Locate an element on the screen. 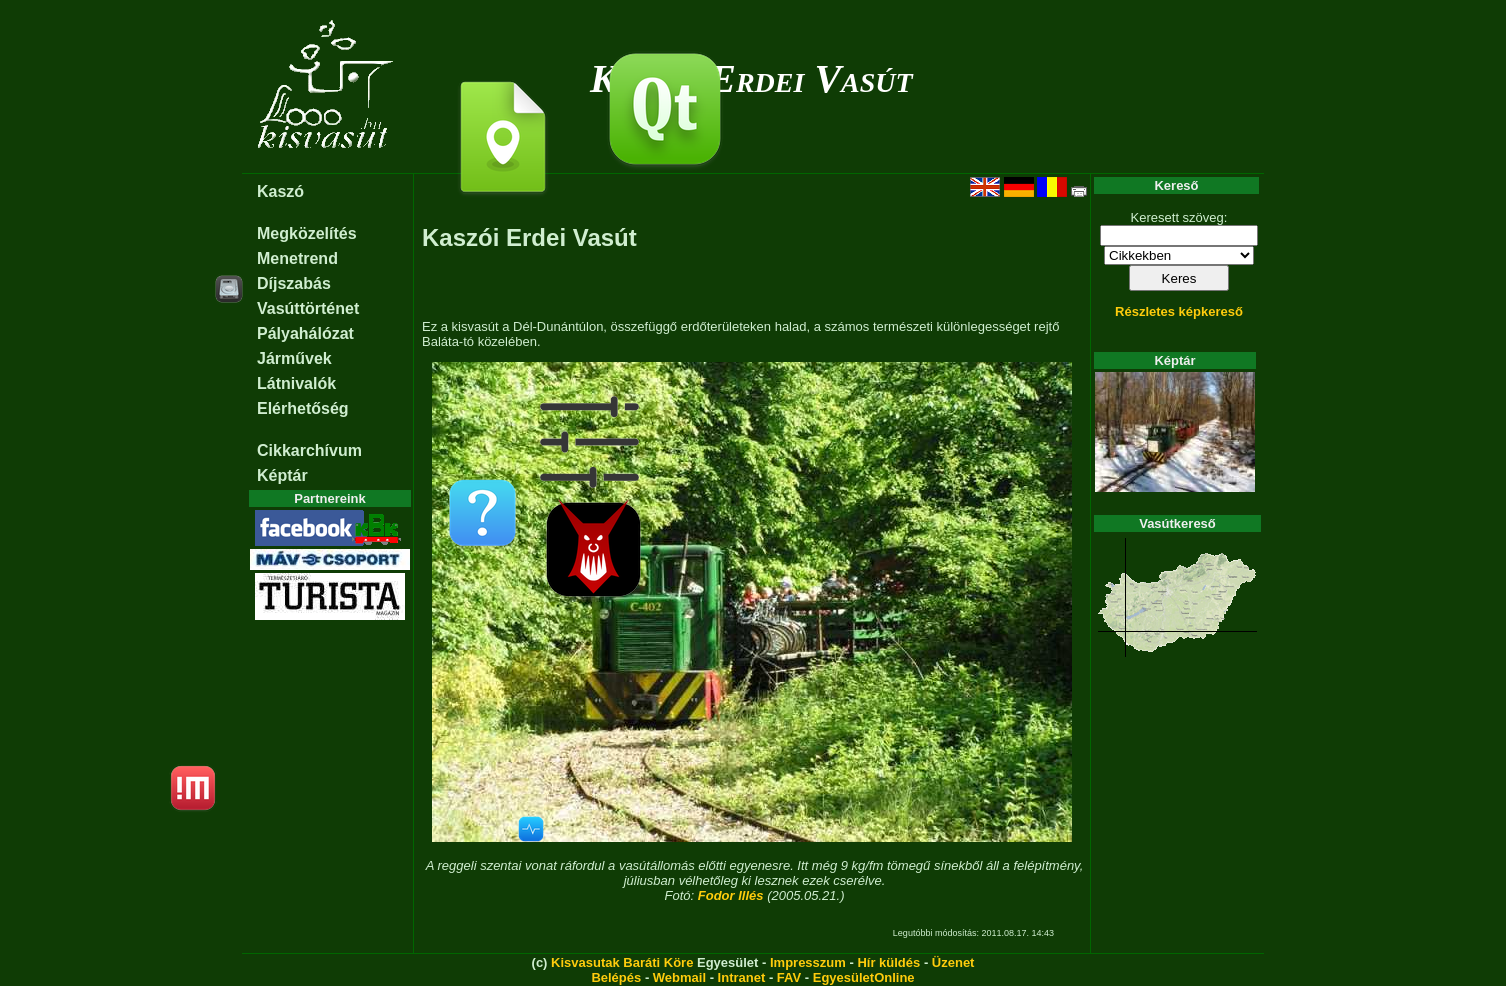 The image size is (1506, 986). open wxcas network statistics monitor is located at coordinates (531, 829).